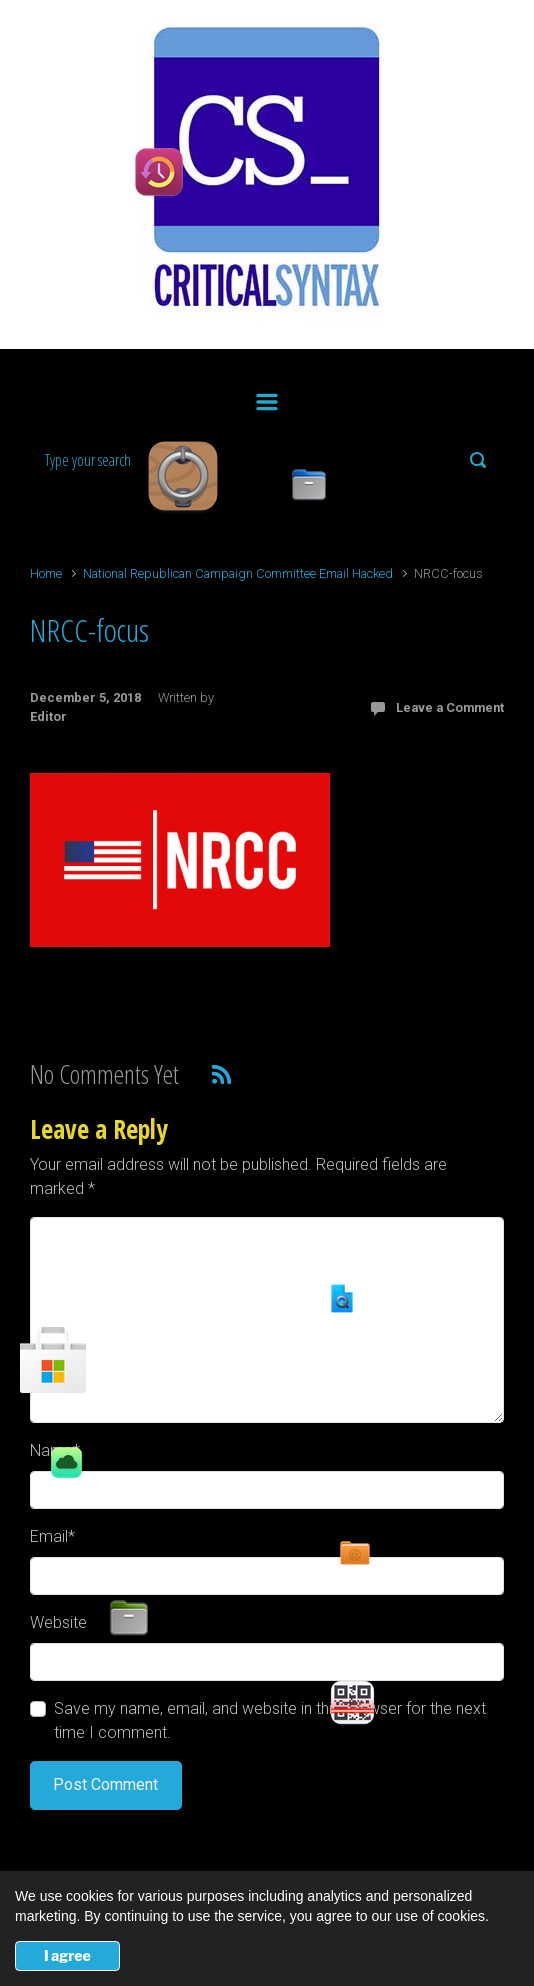 The width and height of the screenshot is (534, 1986). I want to click on open file manager application, so click(129, 1617).